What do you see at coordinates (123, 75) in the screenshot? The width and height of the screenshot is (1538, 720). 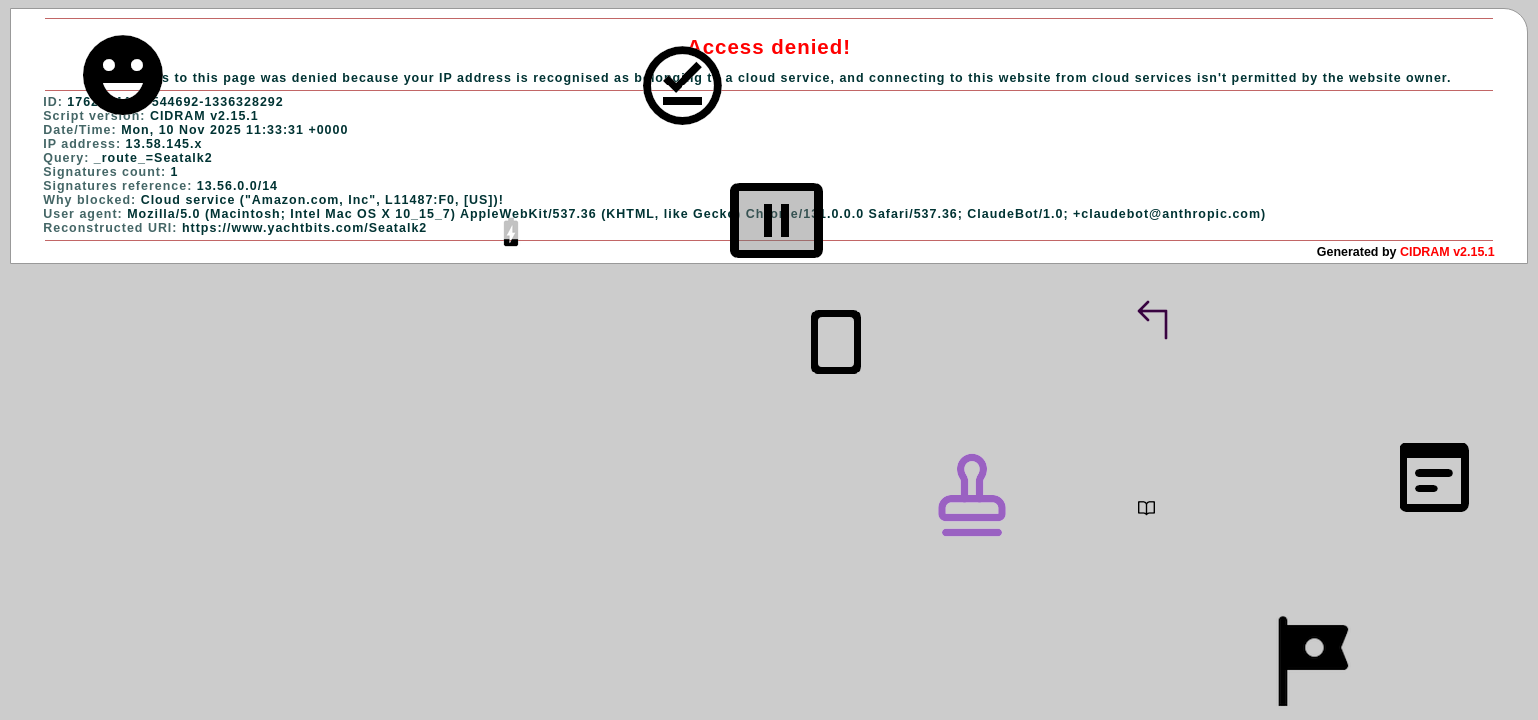 I see `open emoji picker` at bounding box center [123, 75].